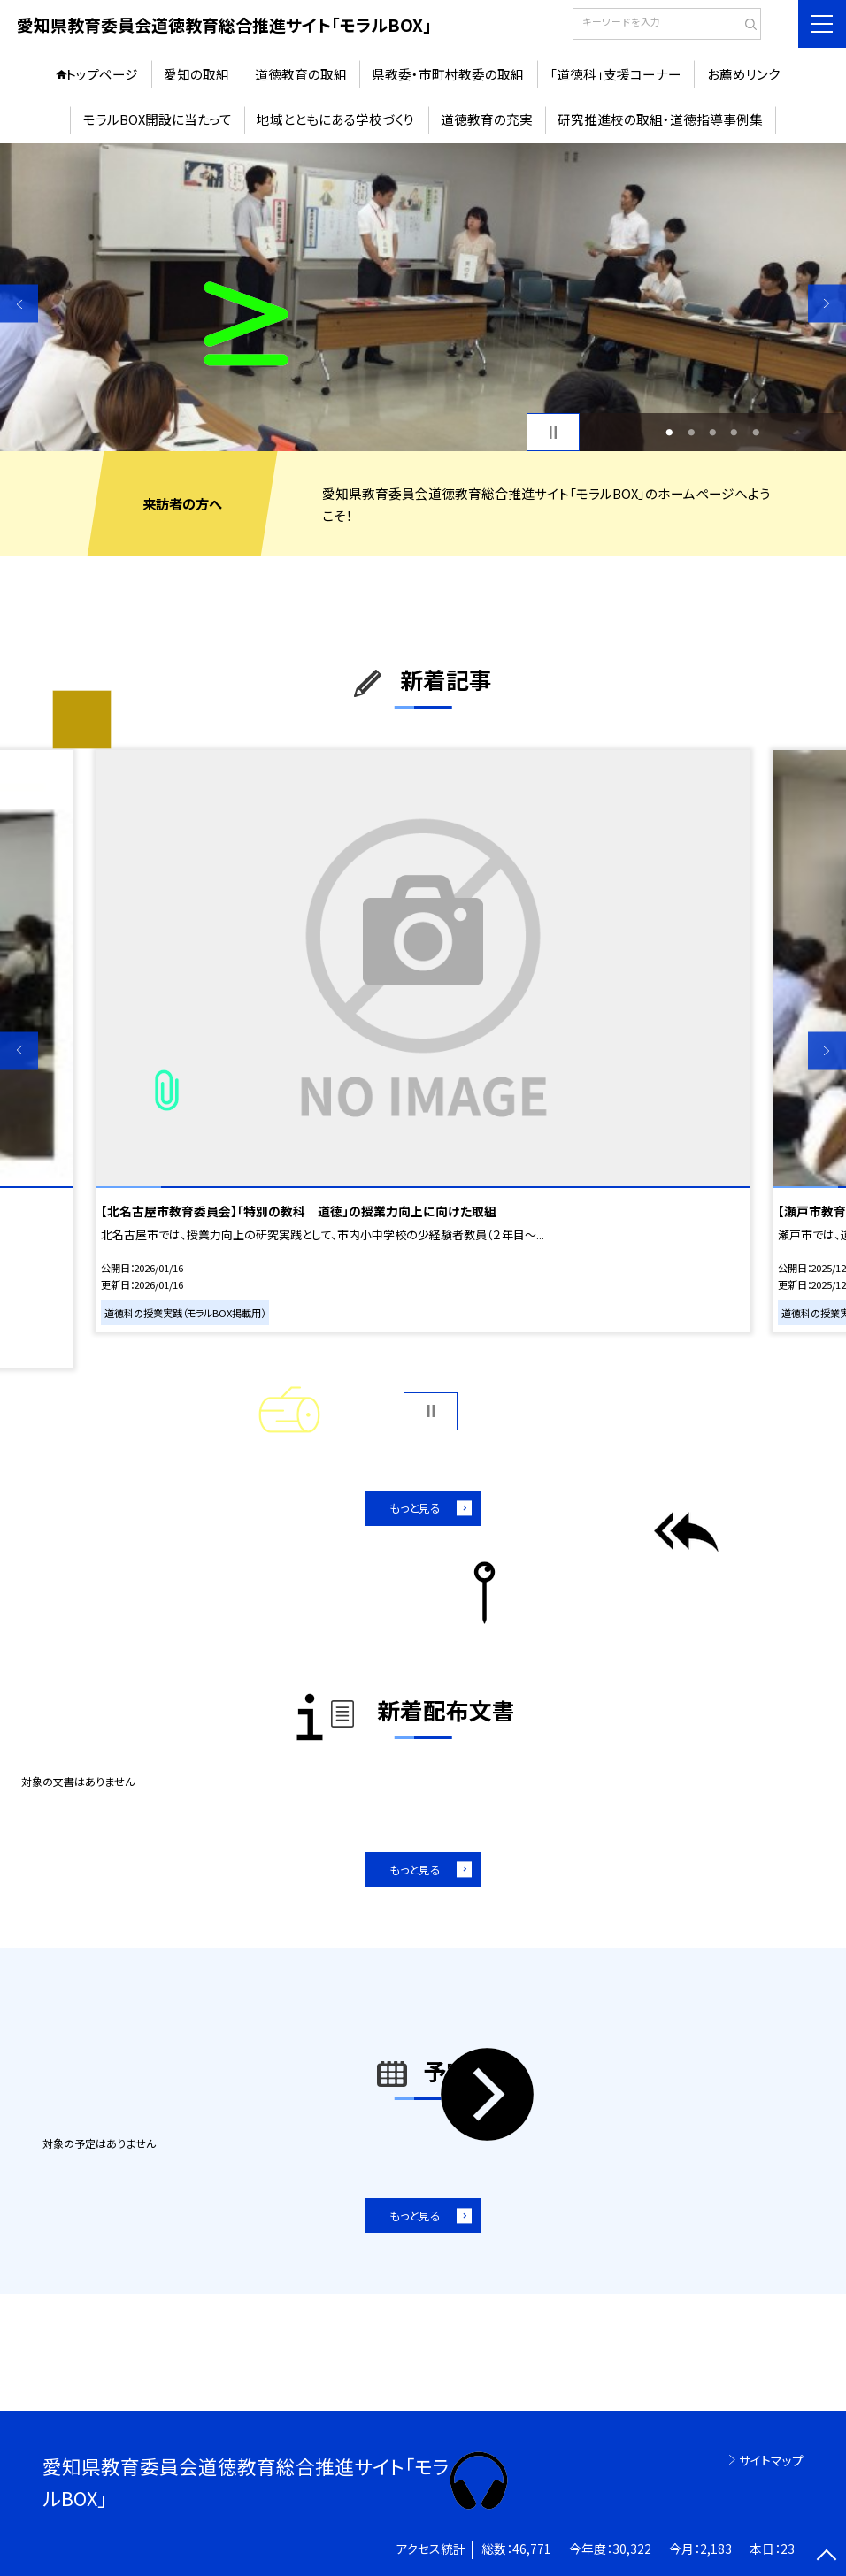 This screenshot has height=2576, width=846. What do you see at coordinates (487, 2094) in the screenshot?
I see `go to the next item or page` at bounding box center [487, 2094].